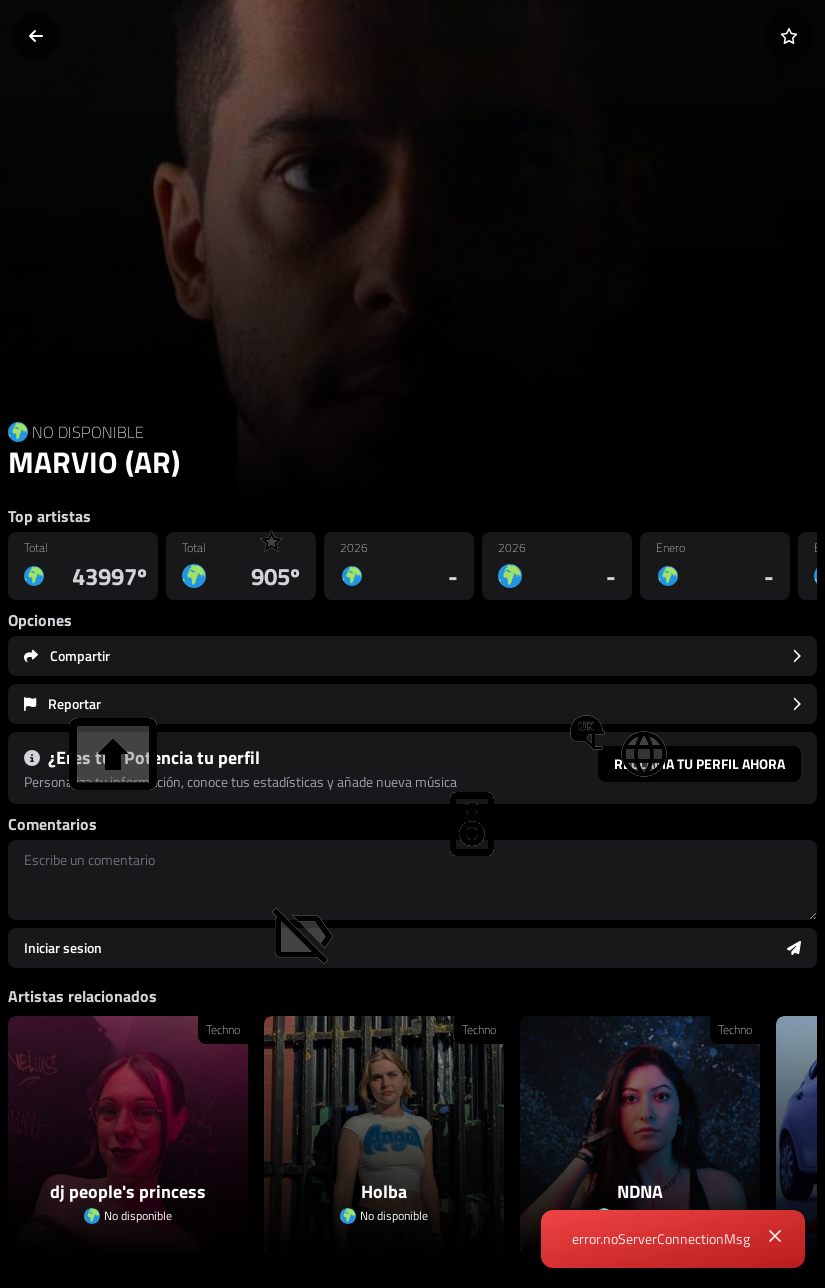 The width and height of the screenshot is (825, 1288). What do you see at coordinates (644, 754) in the screenshot?
I see `change language or region settings` at bounding box center [644, 754].